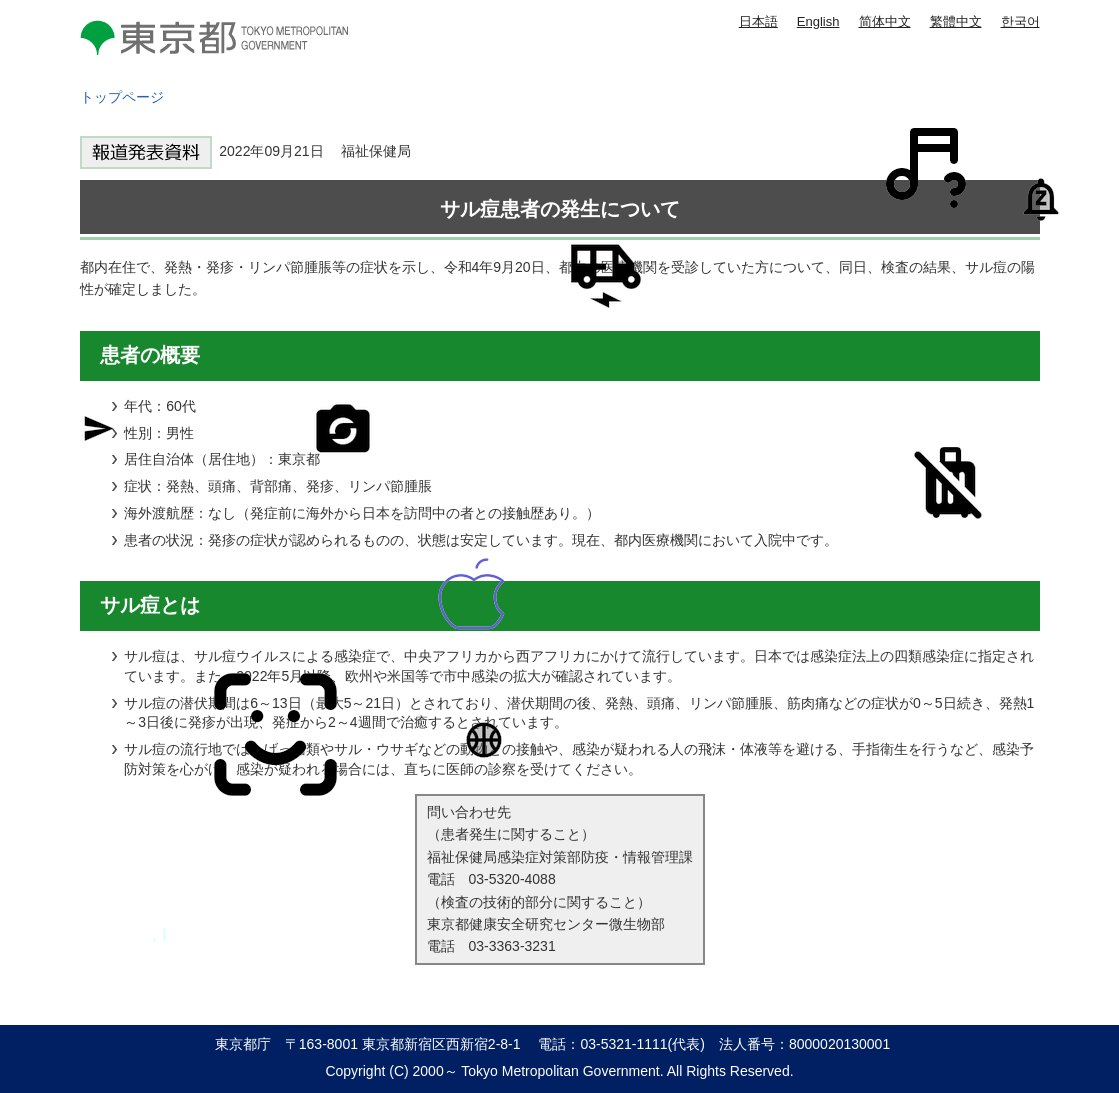  Describe the element at coordinates (926, 164) in the screenshot. I see `get help identifying a song` at that location.